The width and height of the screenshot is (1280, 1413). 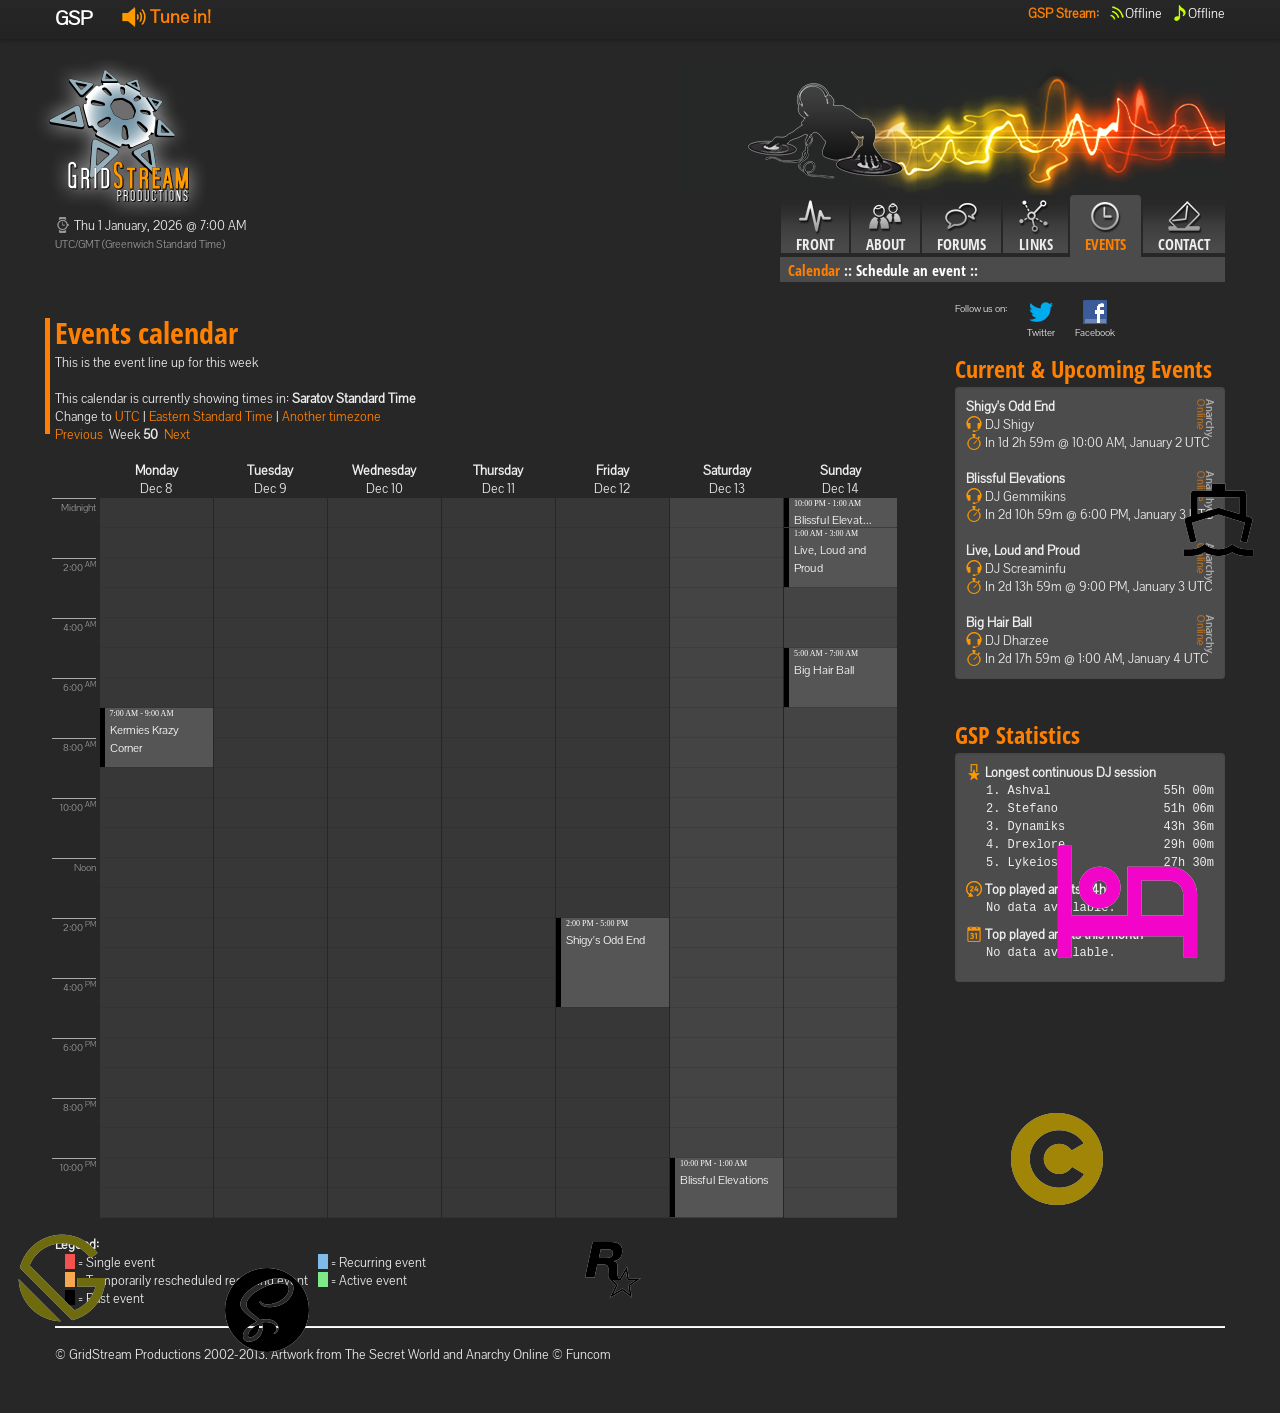 What do you see at coordinates (1127, 901) in the screenshot?
I see `find nearby hotels or accommodations` at bounding box center [1127, 901].